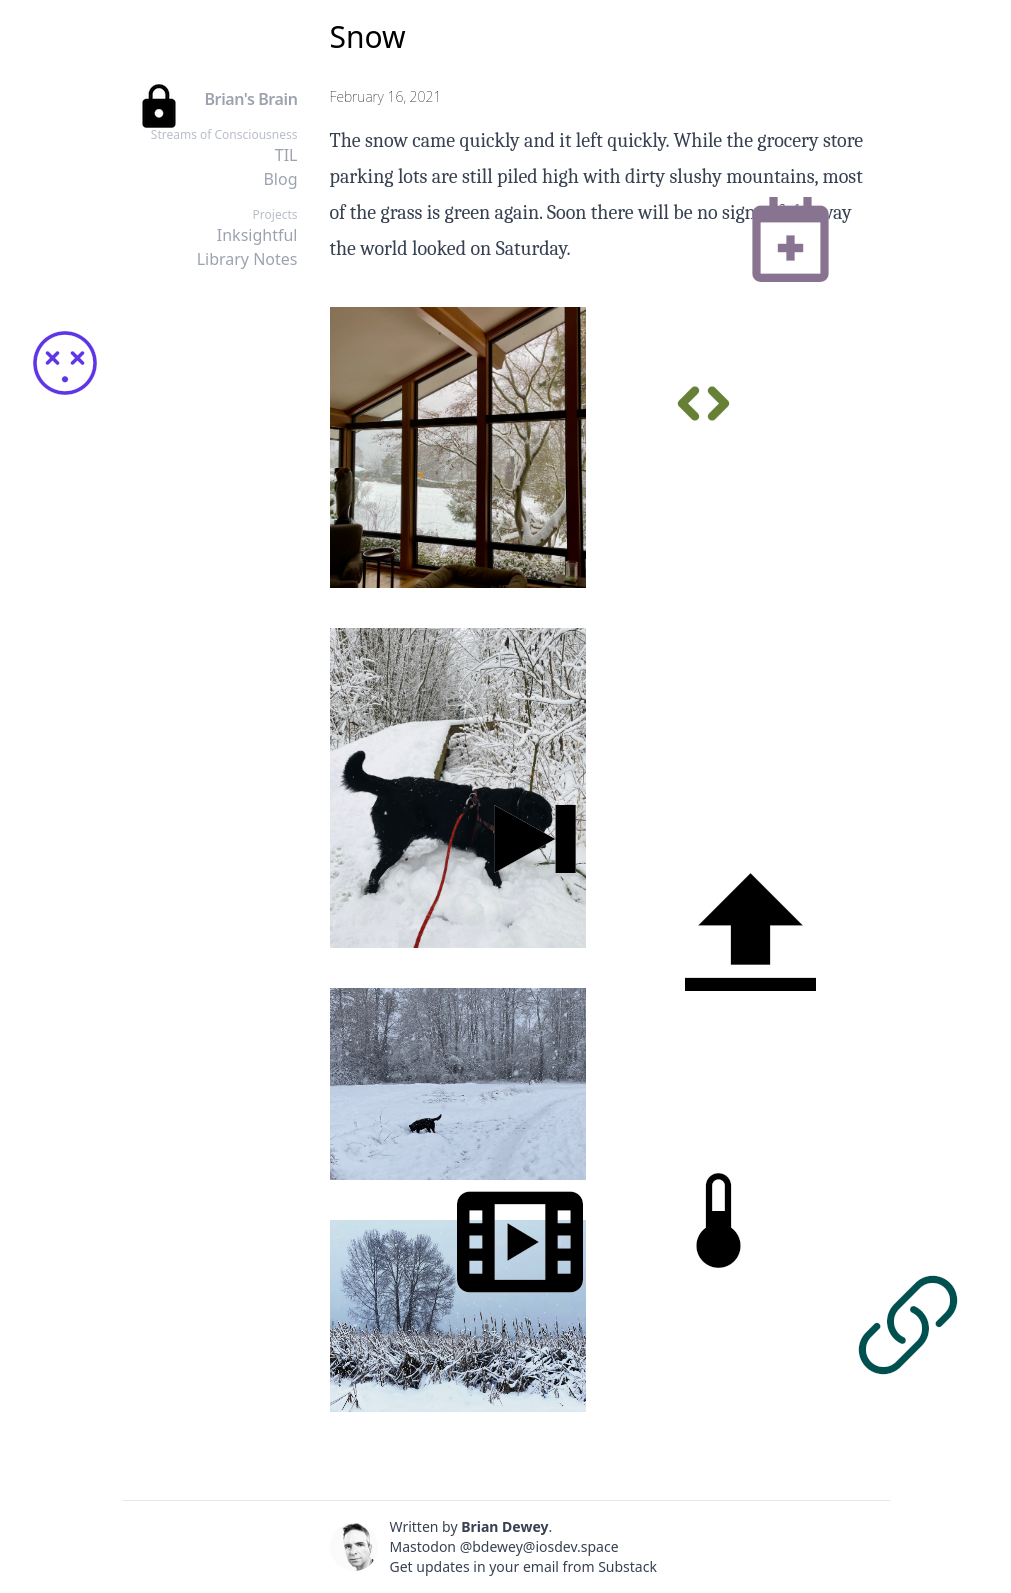 This screenshot has width=1011, height=1593. Describe the element at coordinates (535, 839) in the screenshot. I see `skip to next track` at that location.